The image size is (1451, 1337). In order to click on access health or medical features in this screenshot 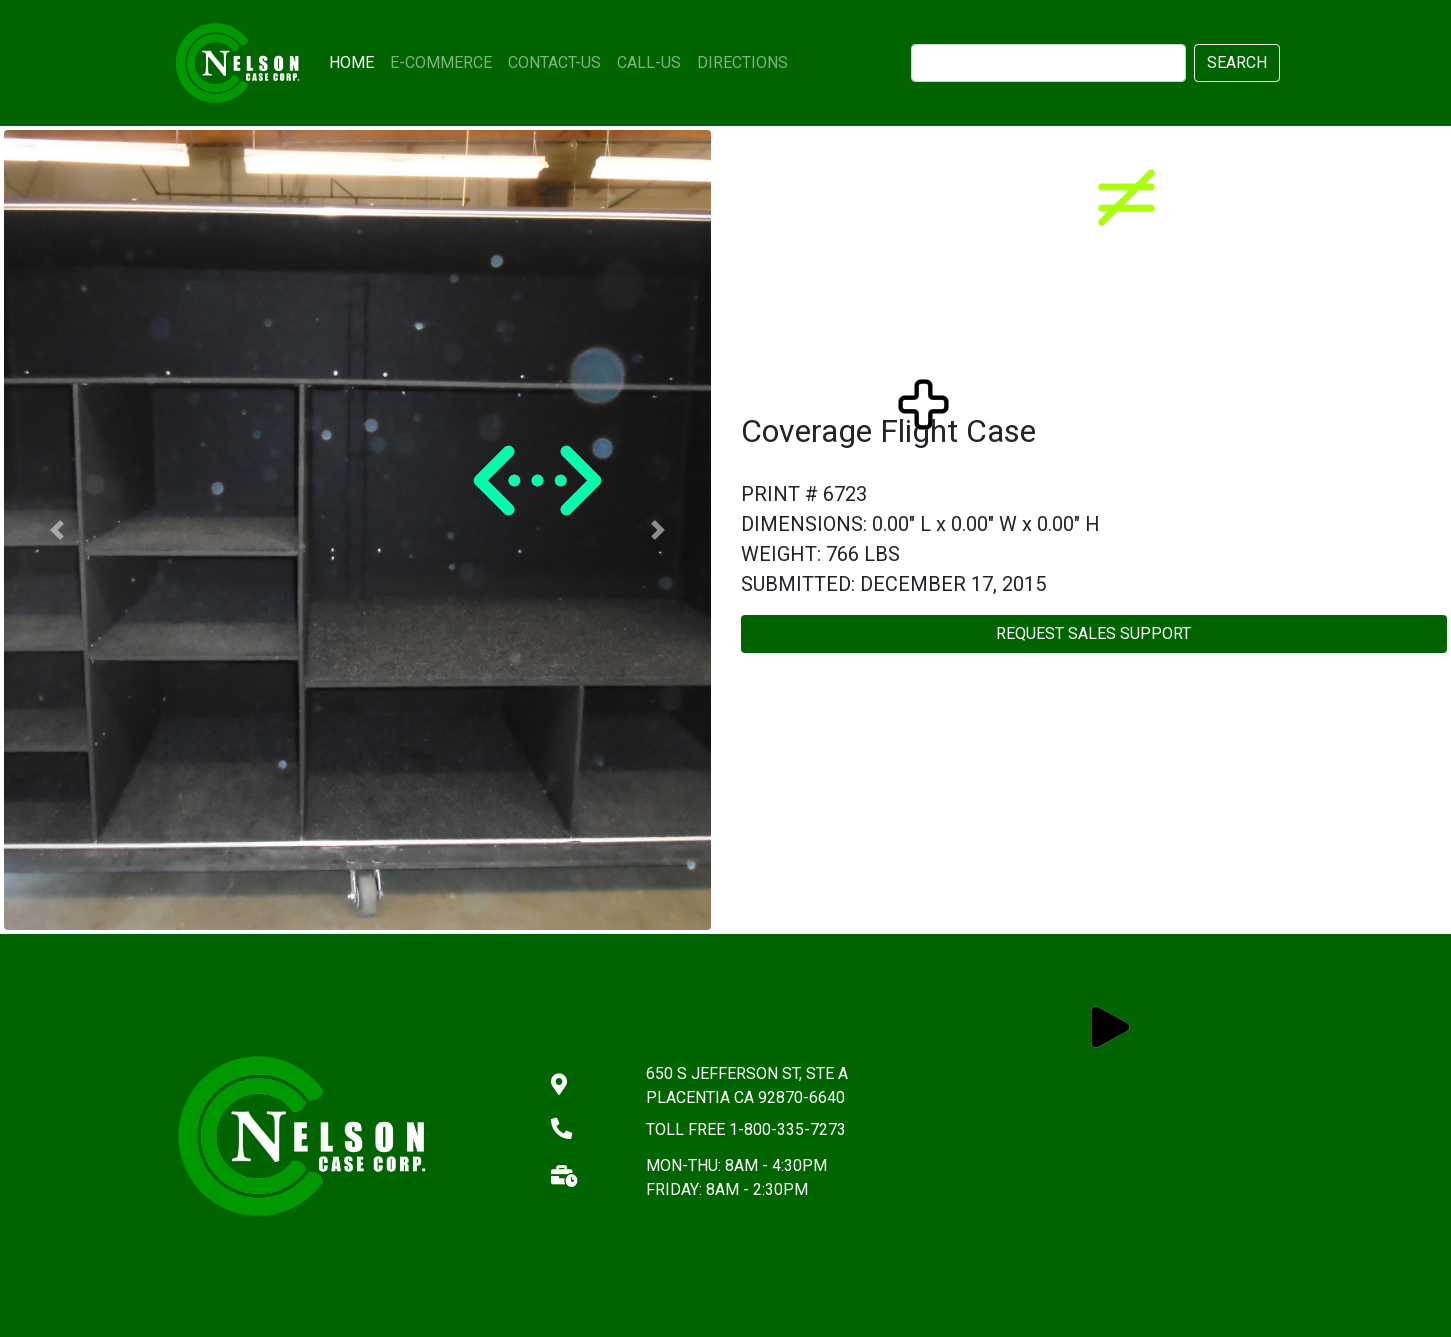, I will do `click(923, 404)`.